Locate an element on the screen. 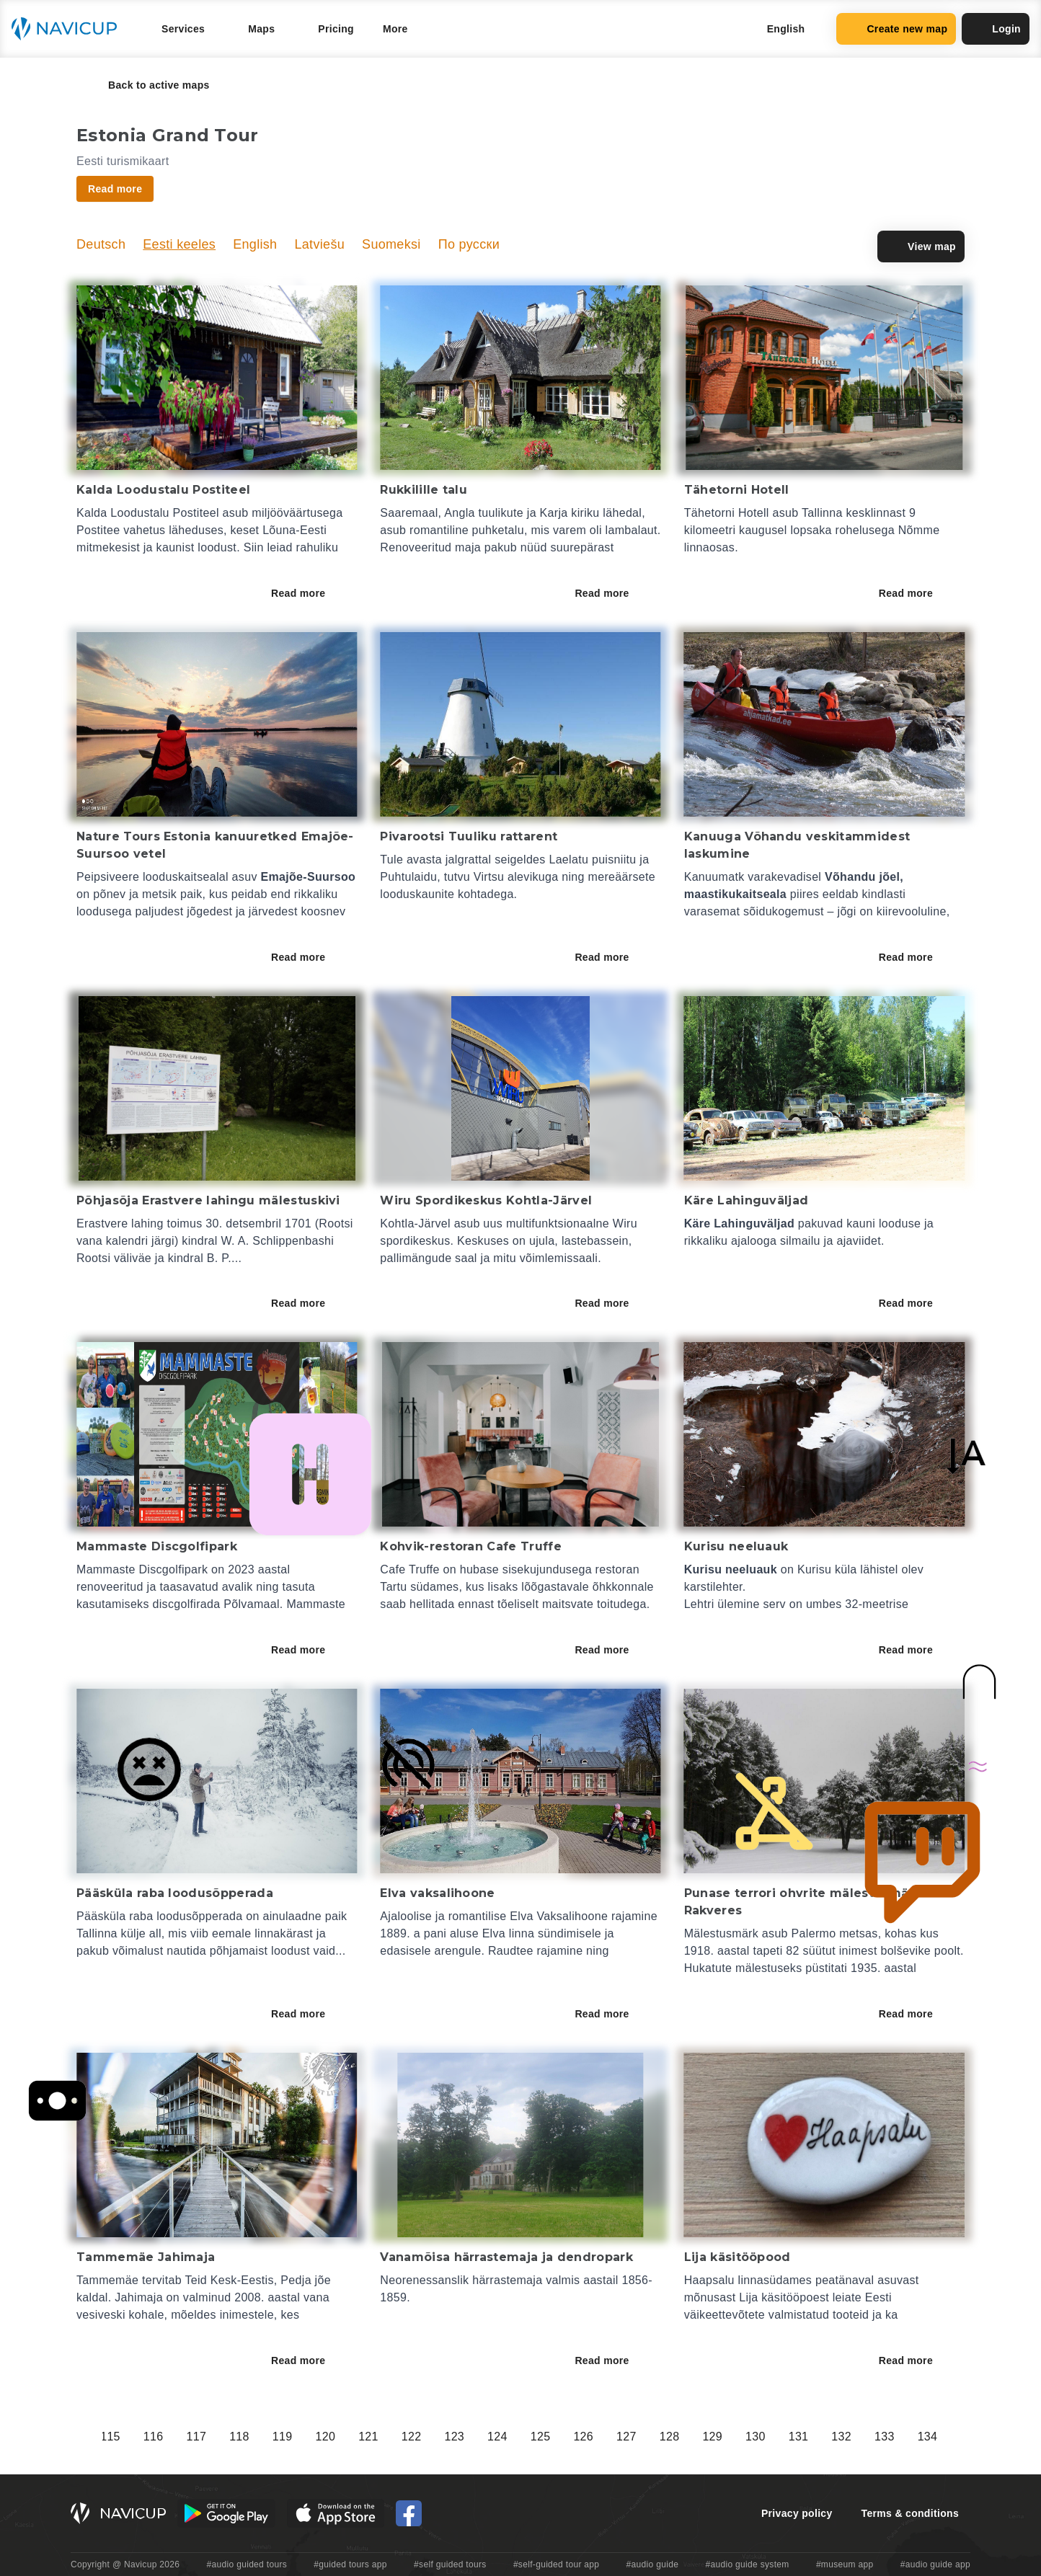 This screenshot has width=1041, height=2576. indicates set intersection in data operations is located at coordinates (979, 1682).